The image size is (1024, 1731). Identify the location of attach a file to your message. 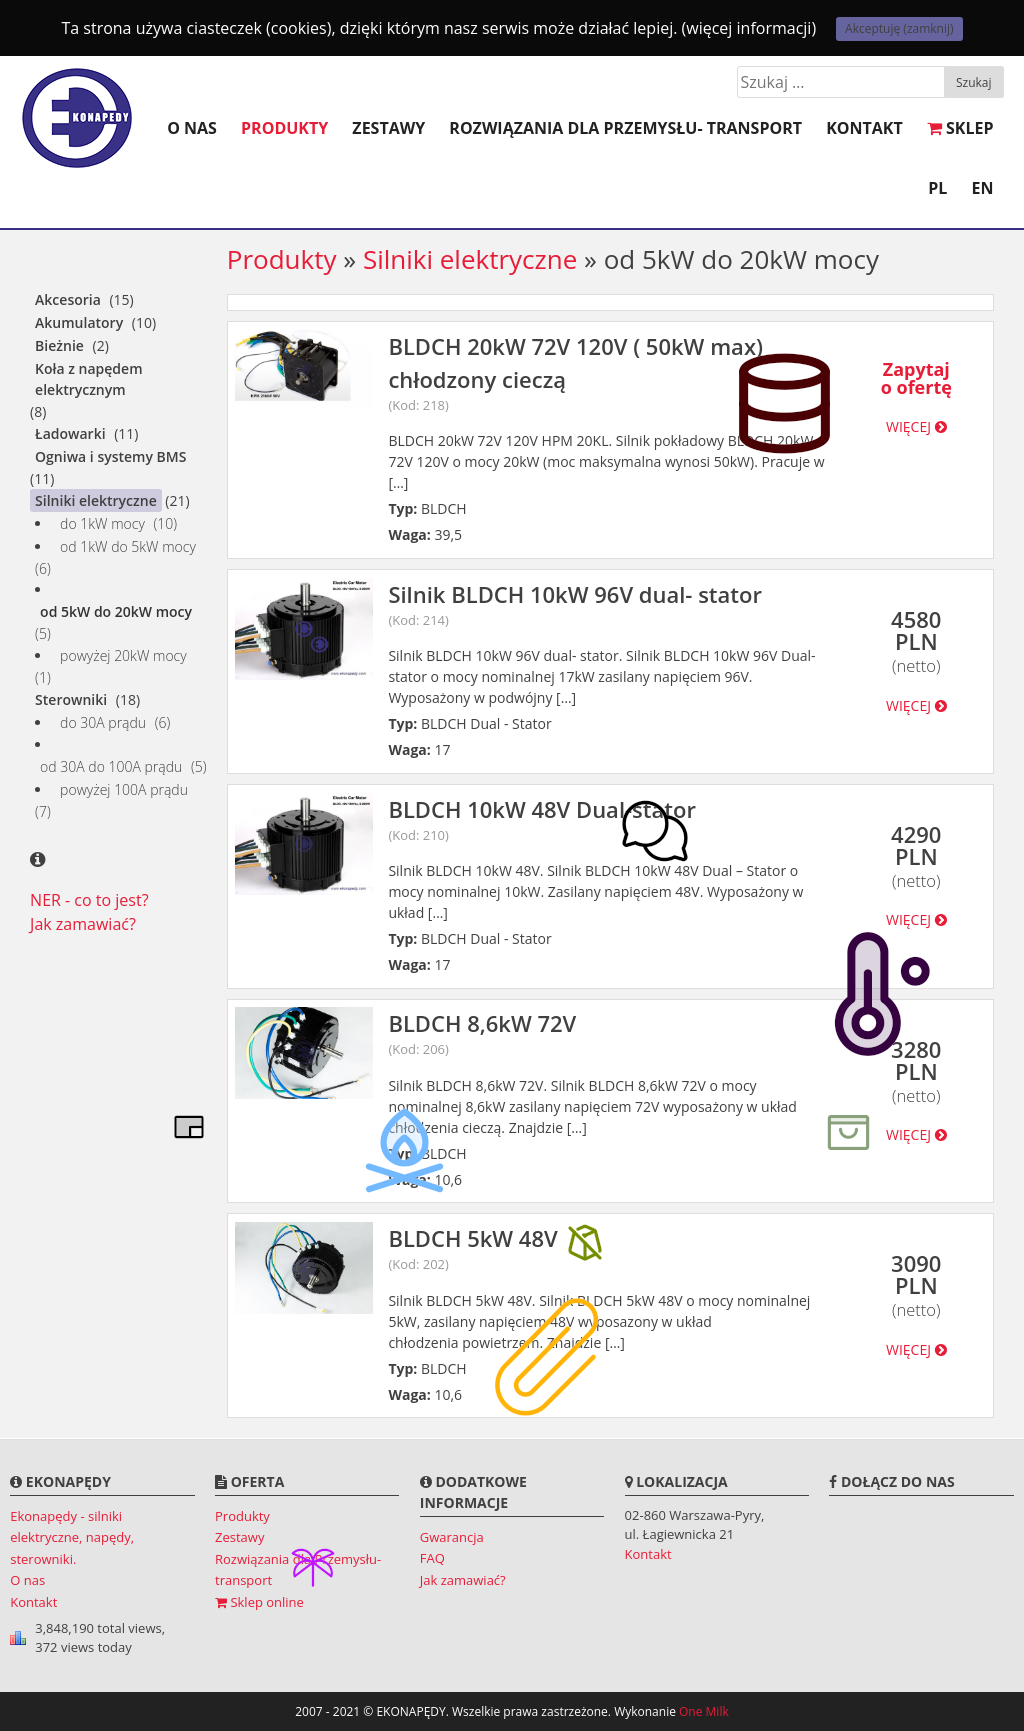
(549, 1357).